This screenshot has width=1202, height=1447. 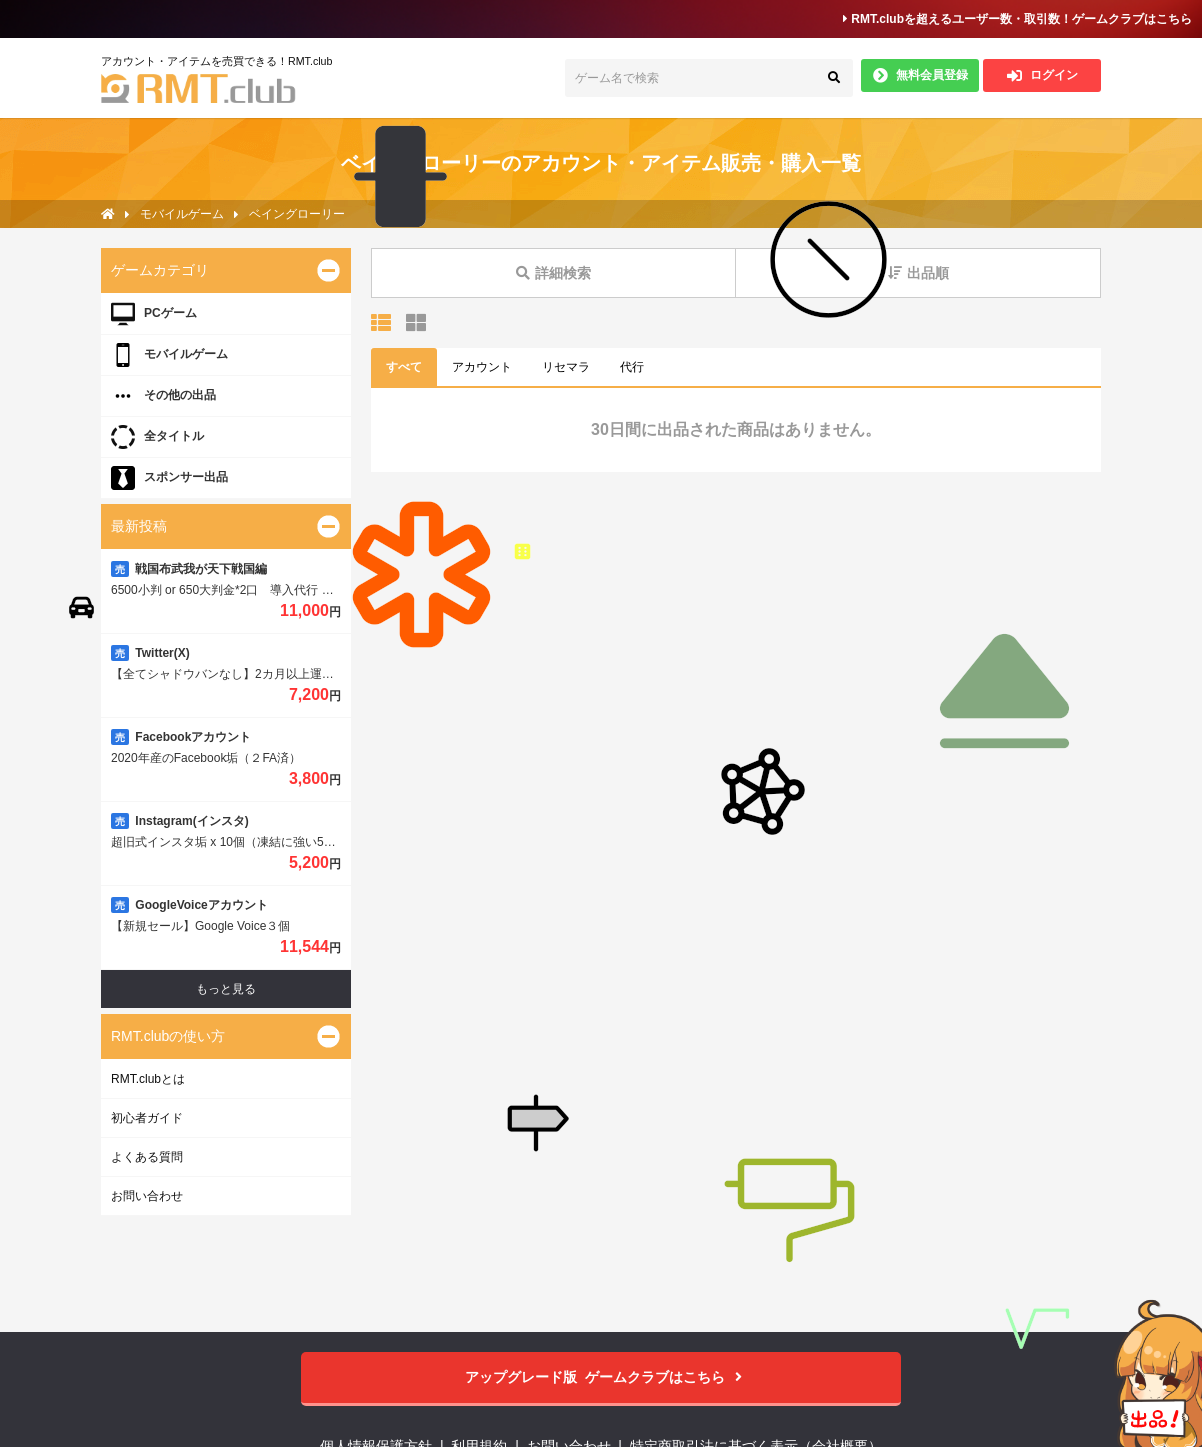 What do you see at coordinates (536, 1123) in the screenshot?
I see `navigate to directions or wayfinding` at bounding box center [536, 1123].